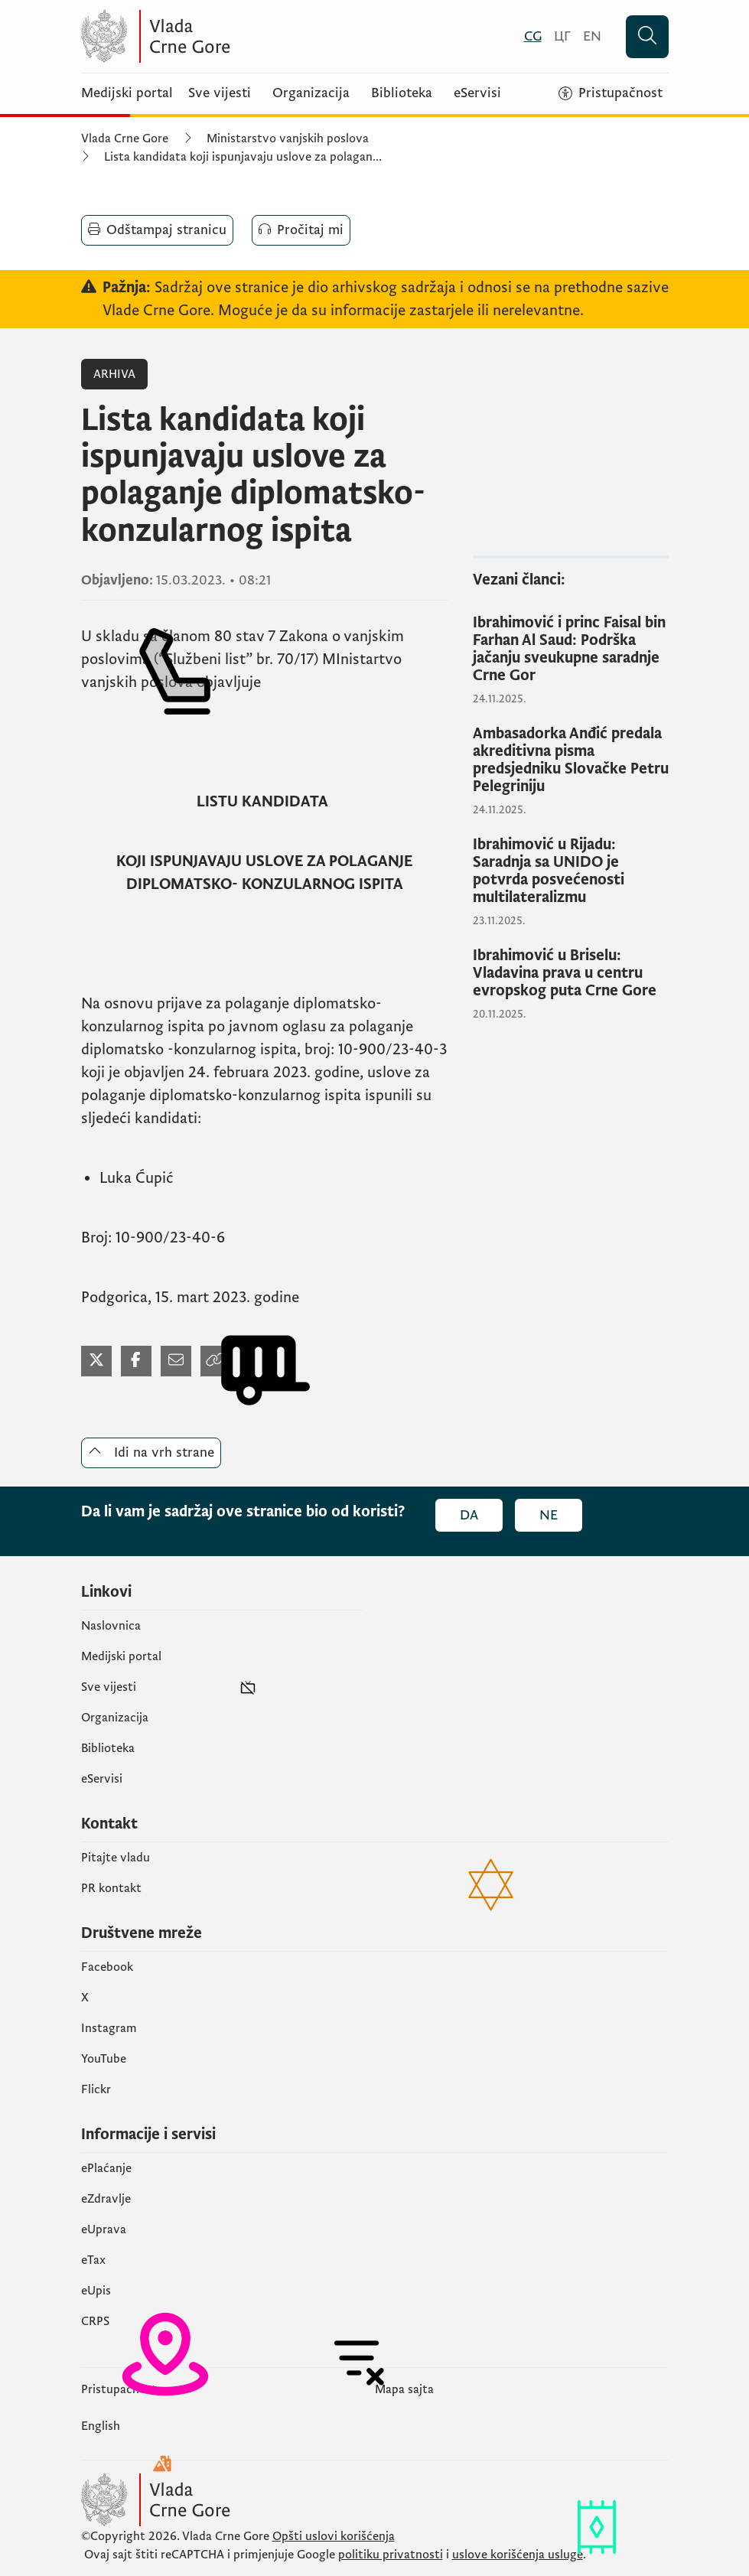  I want to click on indicates Jewish religious content or services, so click(490, 1884).